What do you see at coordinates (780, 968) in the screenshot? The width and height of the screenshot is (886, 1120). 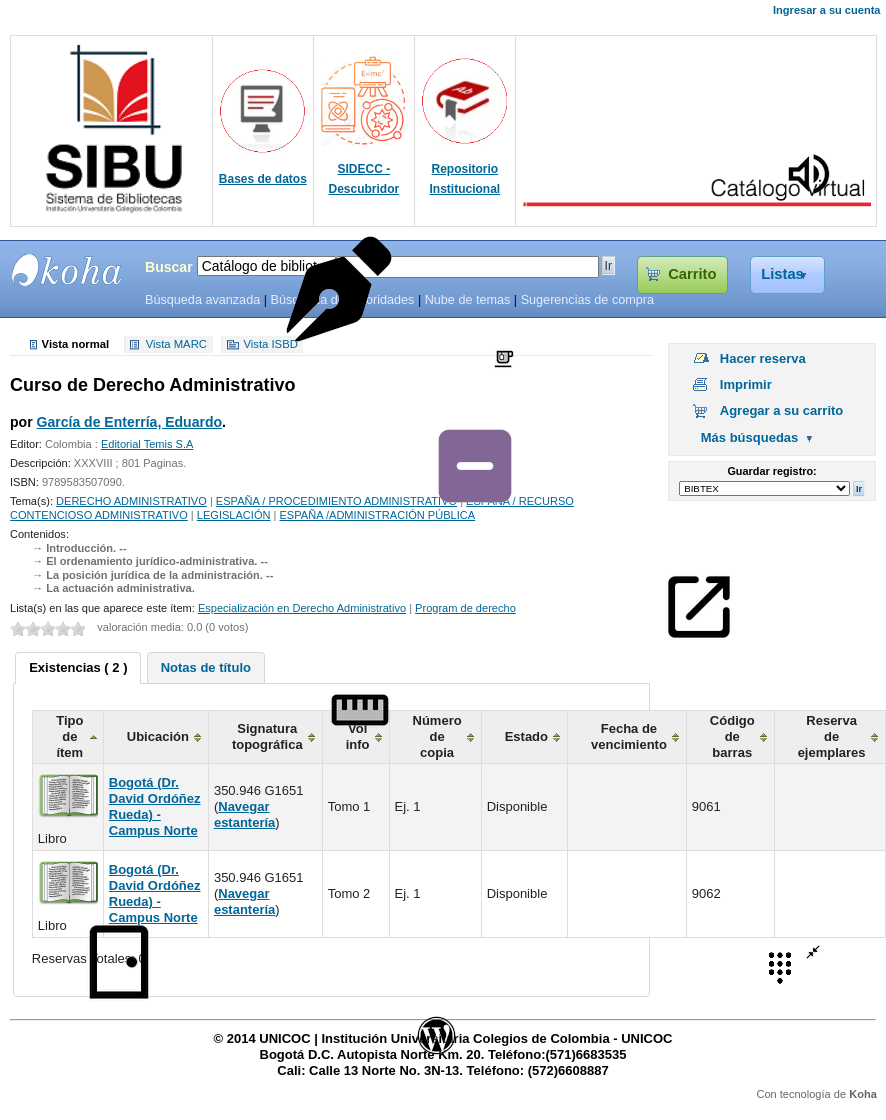 I see `open the phone dialpad` at bounding box center [780, 968].